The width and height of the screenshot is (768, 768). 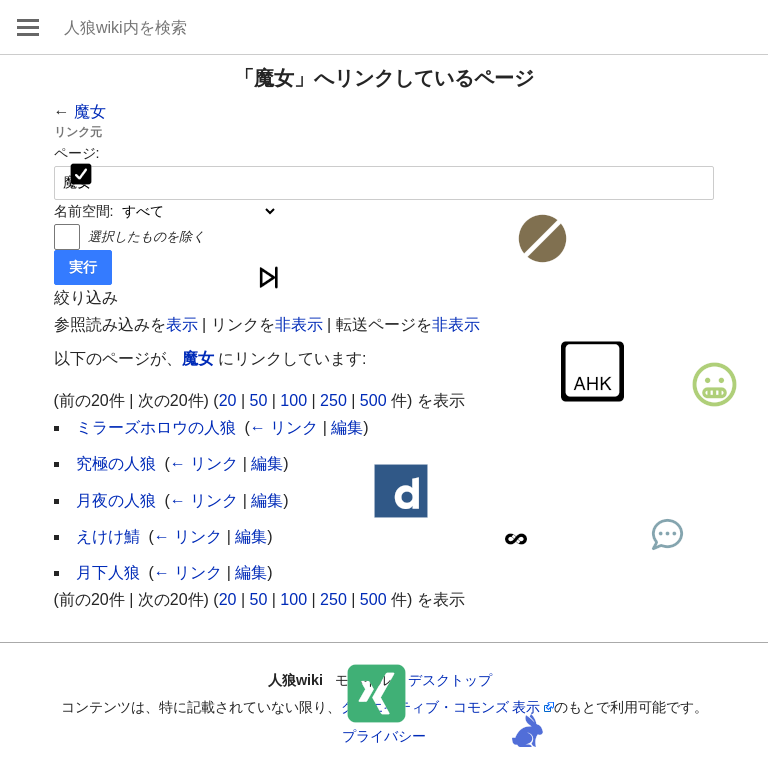 I want to click on skip to the next track, so click(x=269, y=277).